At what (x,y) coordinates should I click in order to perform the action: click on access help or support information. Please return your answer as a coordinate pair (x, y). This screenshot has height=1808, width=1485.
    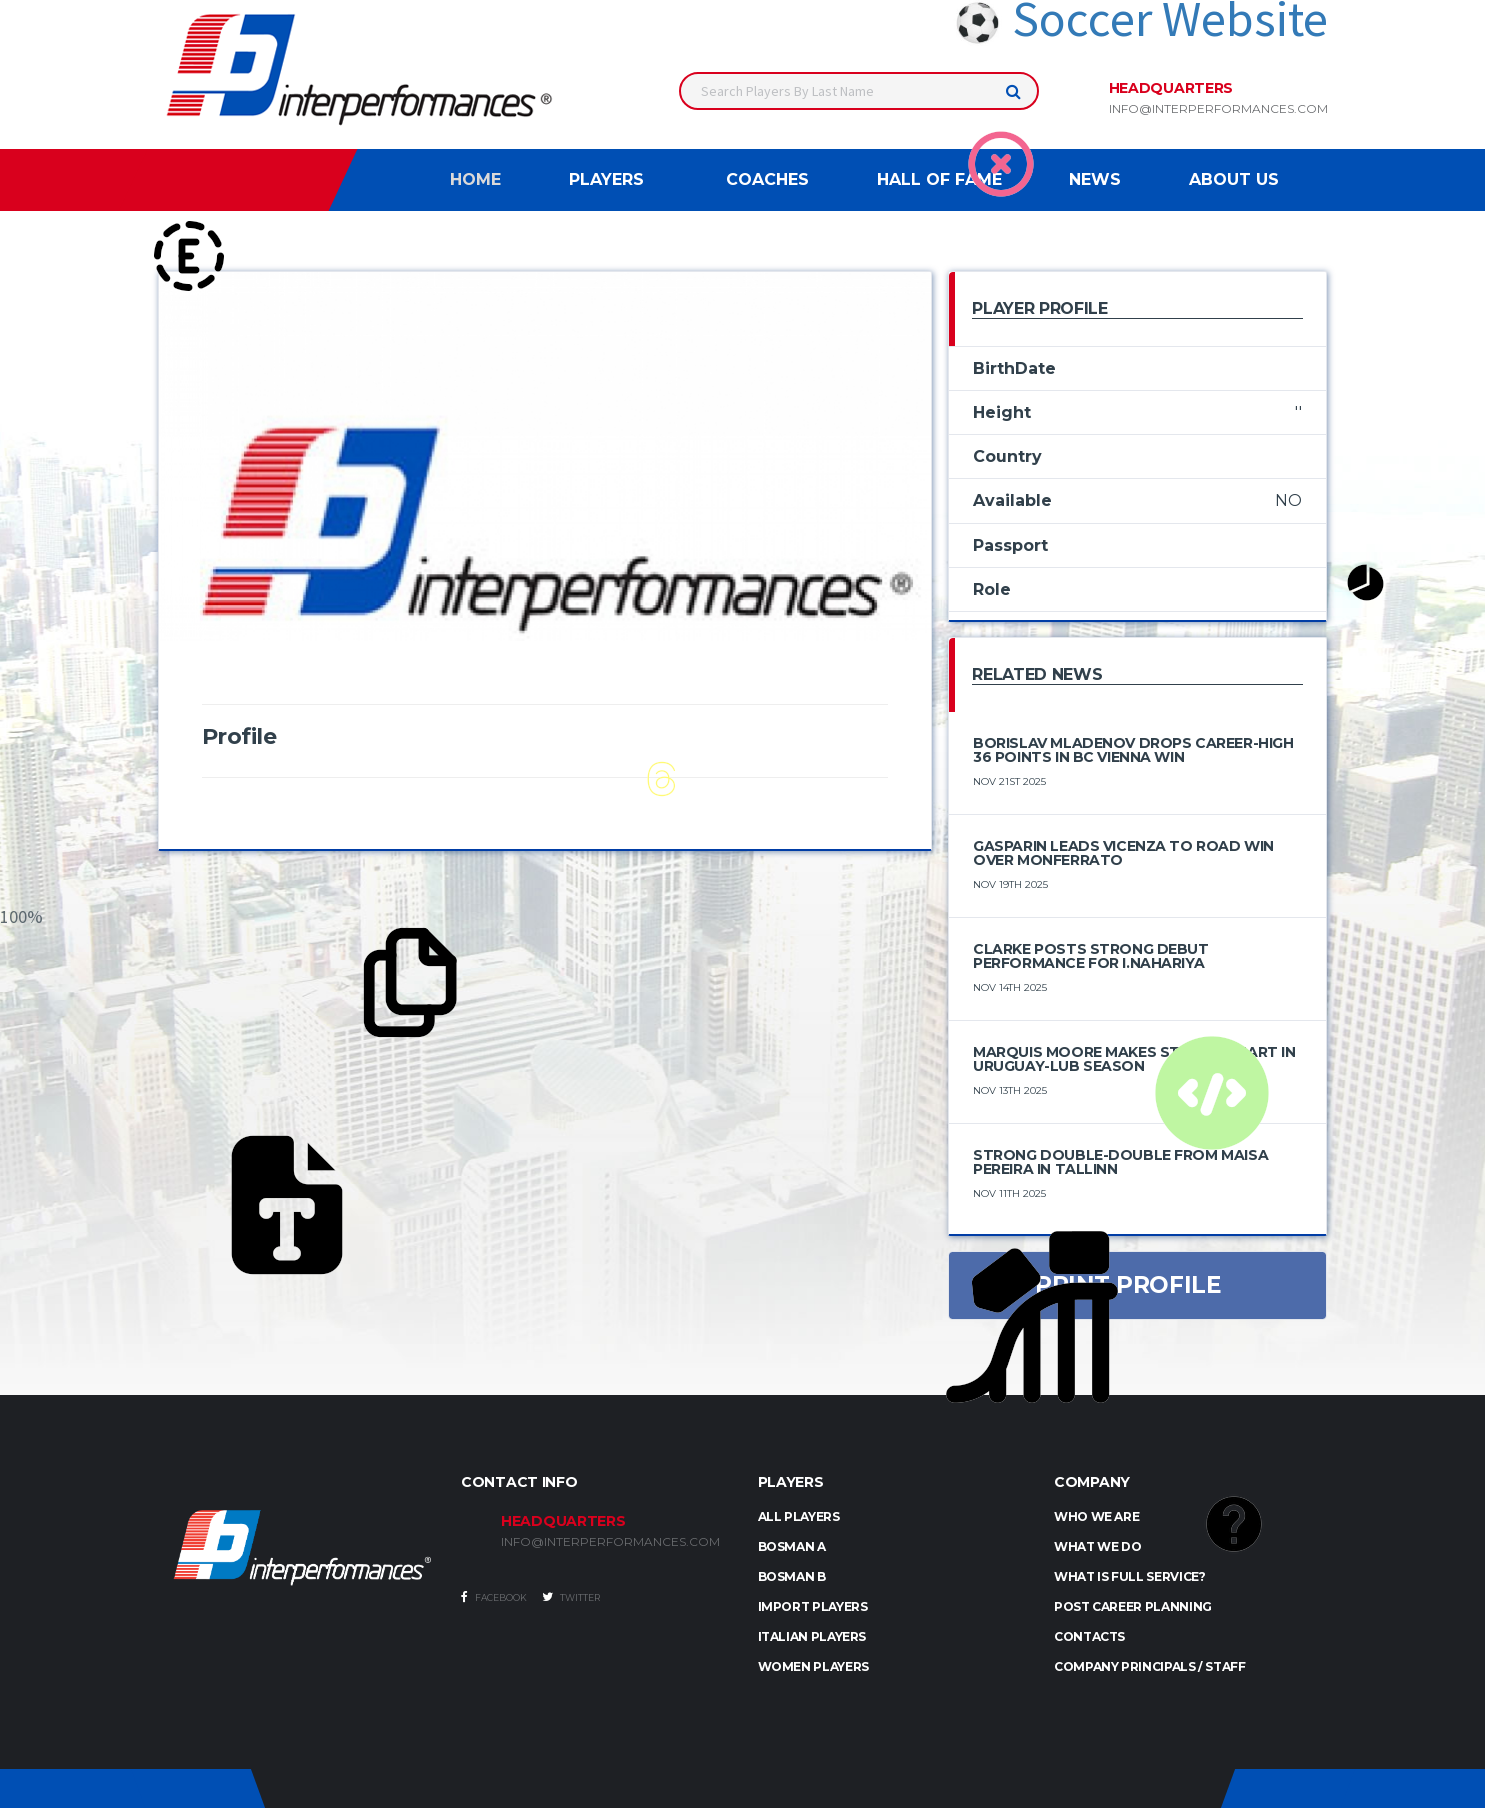
    Looking at the image, I should click on (1234, 1524).